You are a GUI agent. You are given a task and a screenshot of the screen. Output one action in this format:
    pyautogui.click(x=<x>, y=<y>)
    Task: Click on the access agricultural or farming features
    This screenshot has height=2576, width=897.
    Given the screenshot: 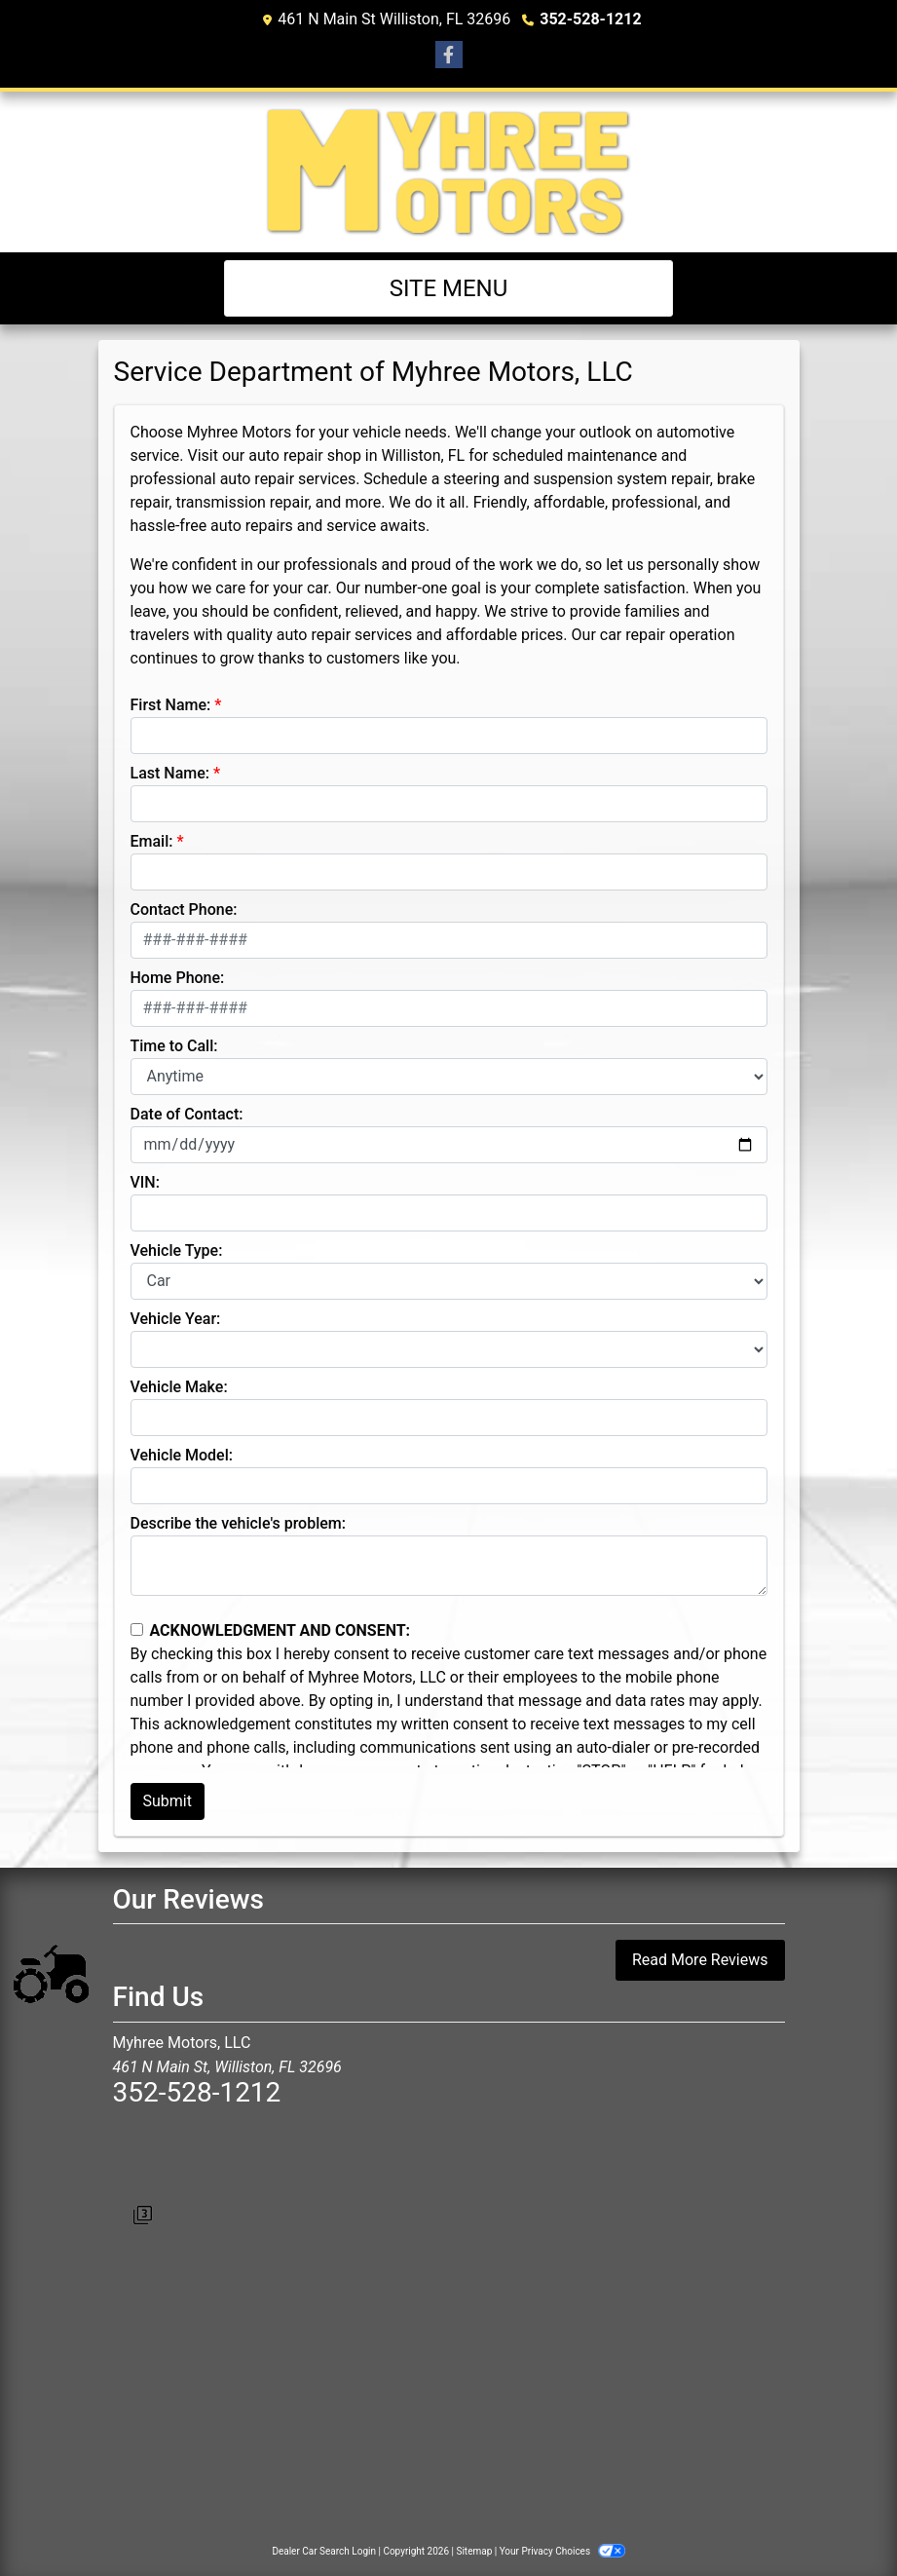 What is the action you would take?
    pyautogui.click(x=51, y=1975)
    